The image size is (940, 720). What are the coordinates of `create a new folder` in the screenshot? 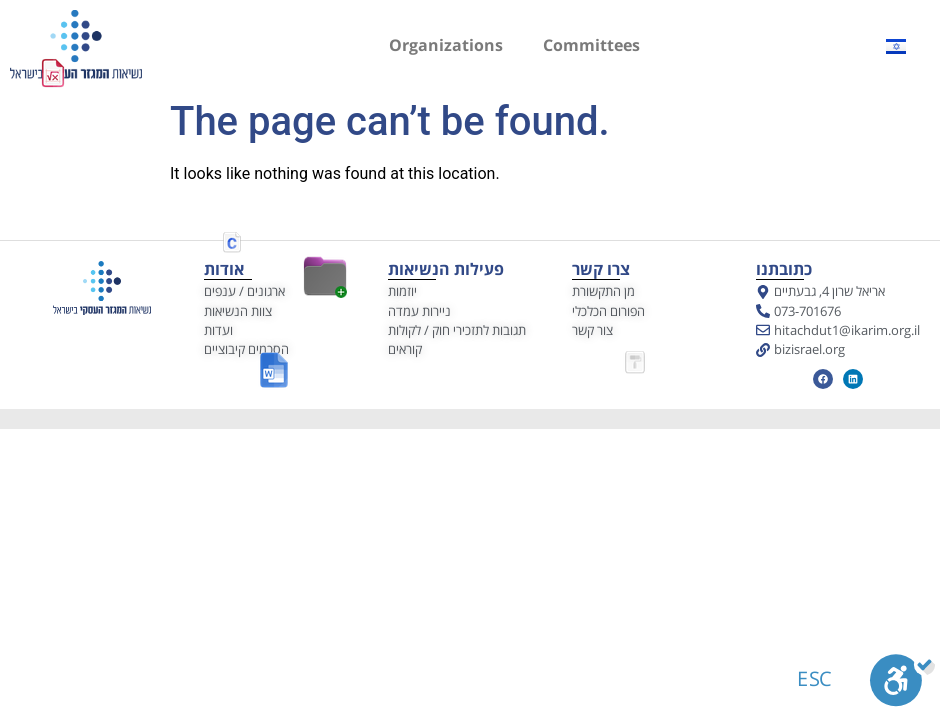 It's located at (325, 276).